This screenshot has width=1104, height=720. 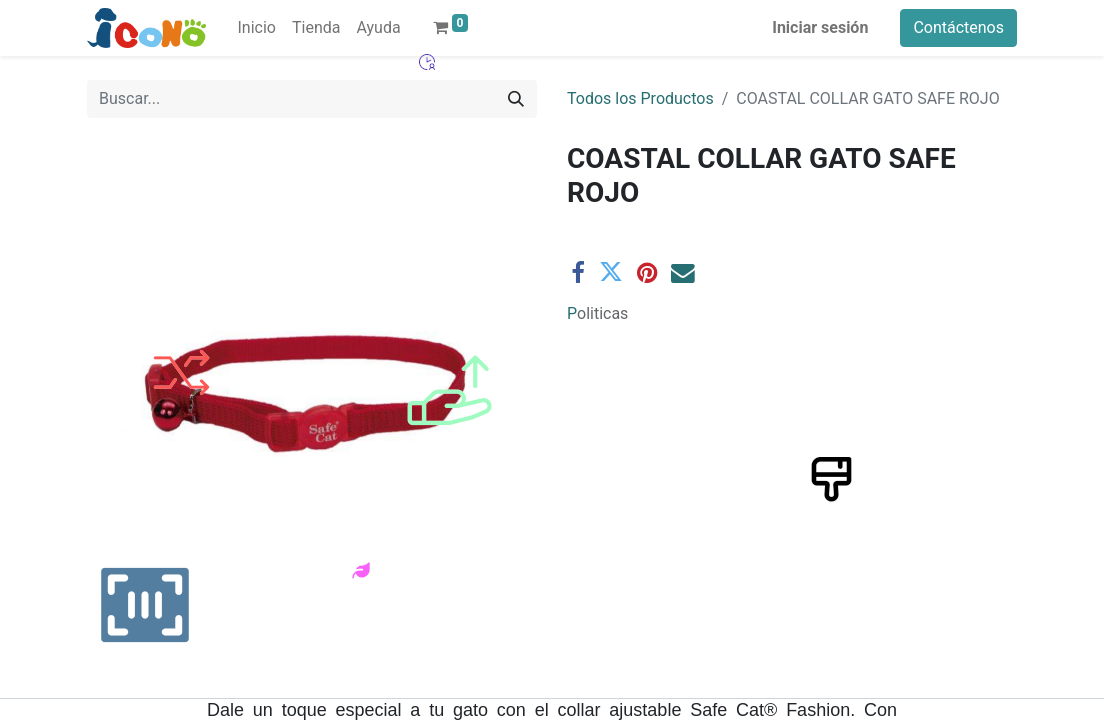 What do you see at coordinates (427, 62) in the screenshot?
I see `view user's time or schedule` at bounding box center [427, 62].